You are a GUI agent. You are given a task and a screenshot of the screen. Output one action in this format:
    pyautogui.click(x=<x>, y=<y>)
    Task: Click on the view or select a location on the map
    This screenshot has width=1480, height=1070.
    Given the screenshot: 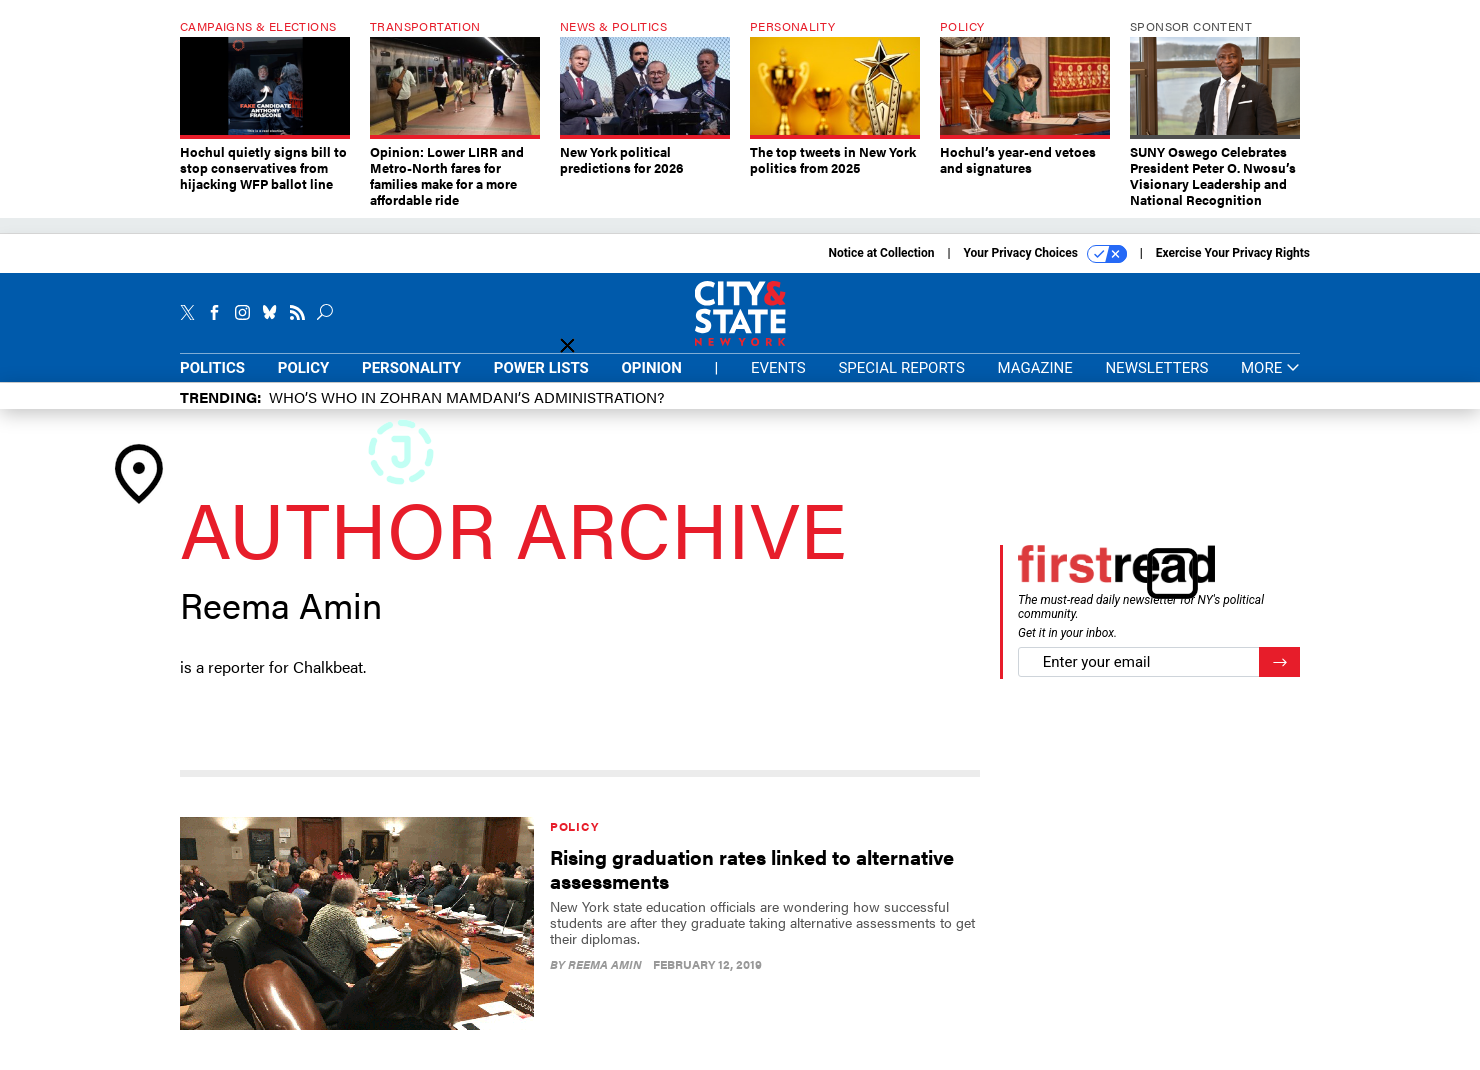 What is the action you would take?
    pyautogui.click(x=139, y=474)
    